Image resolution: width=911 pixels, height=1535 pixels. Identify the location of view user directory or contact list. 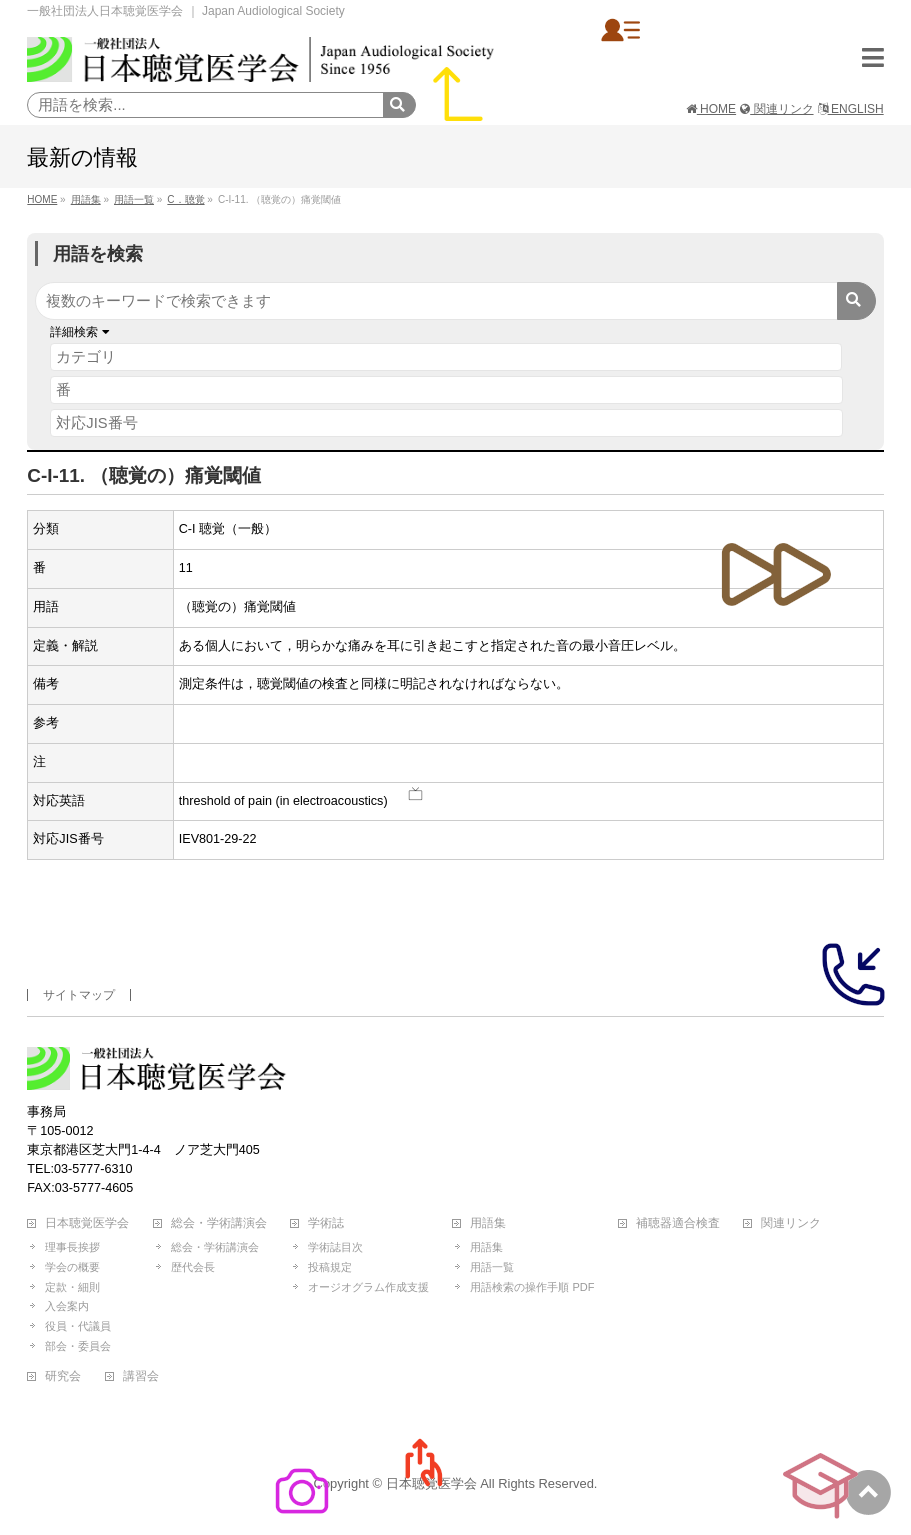
(620, 30).